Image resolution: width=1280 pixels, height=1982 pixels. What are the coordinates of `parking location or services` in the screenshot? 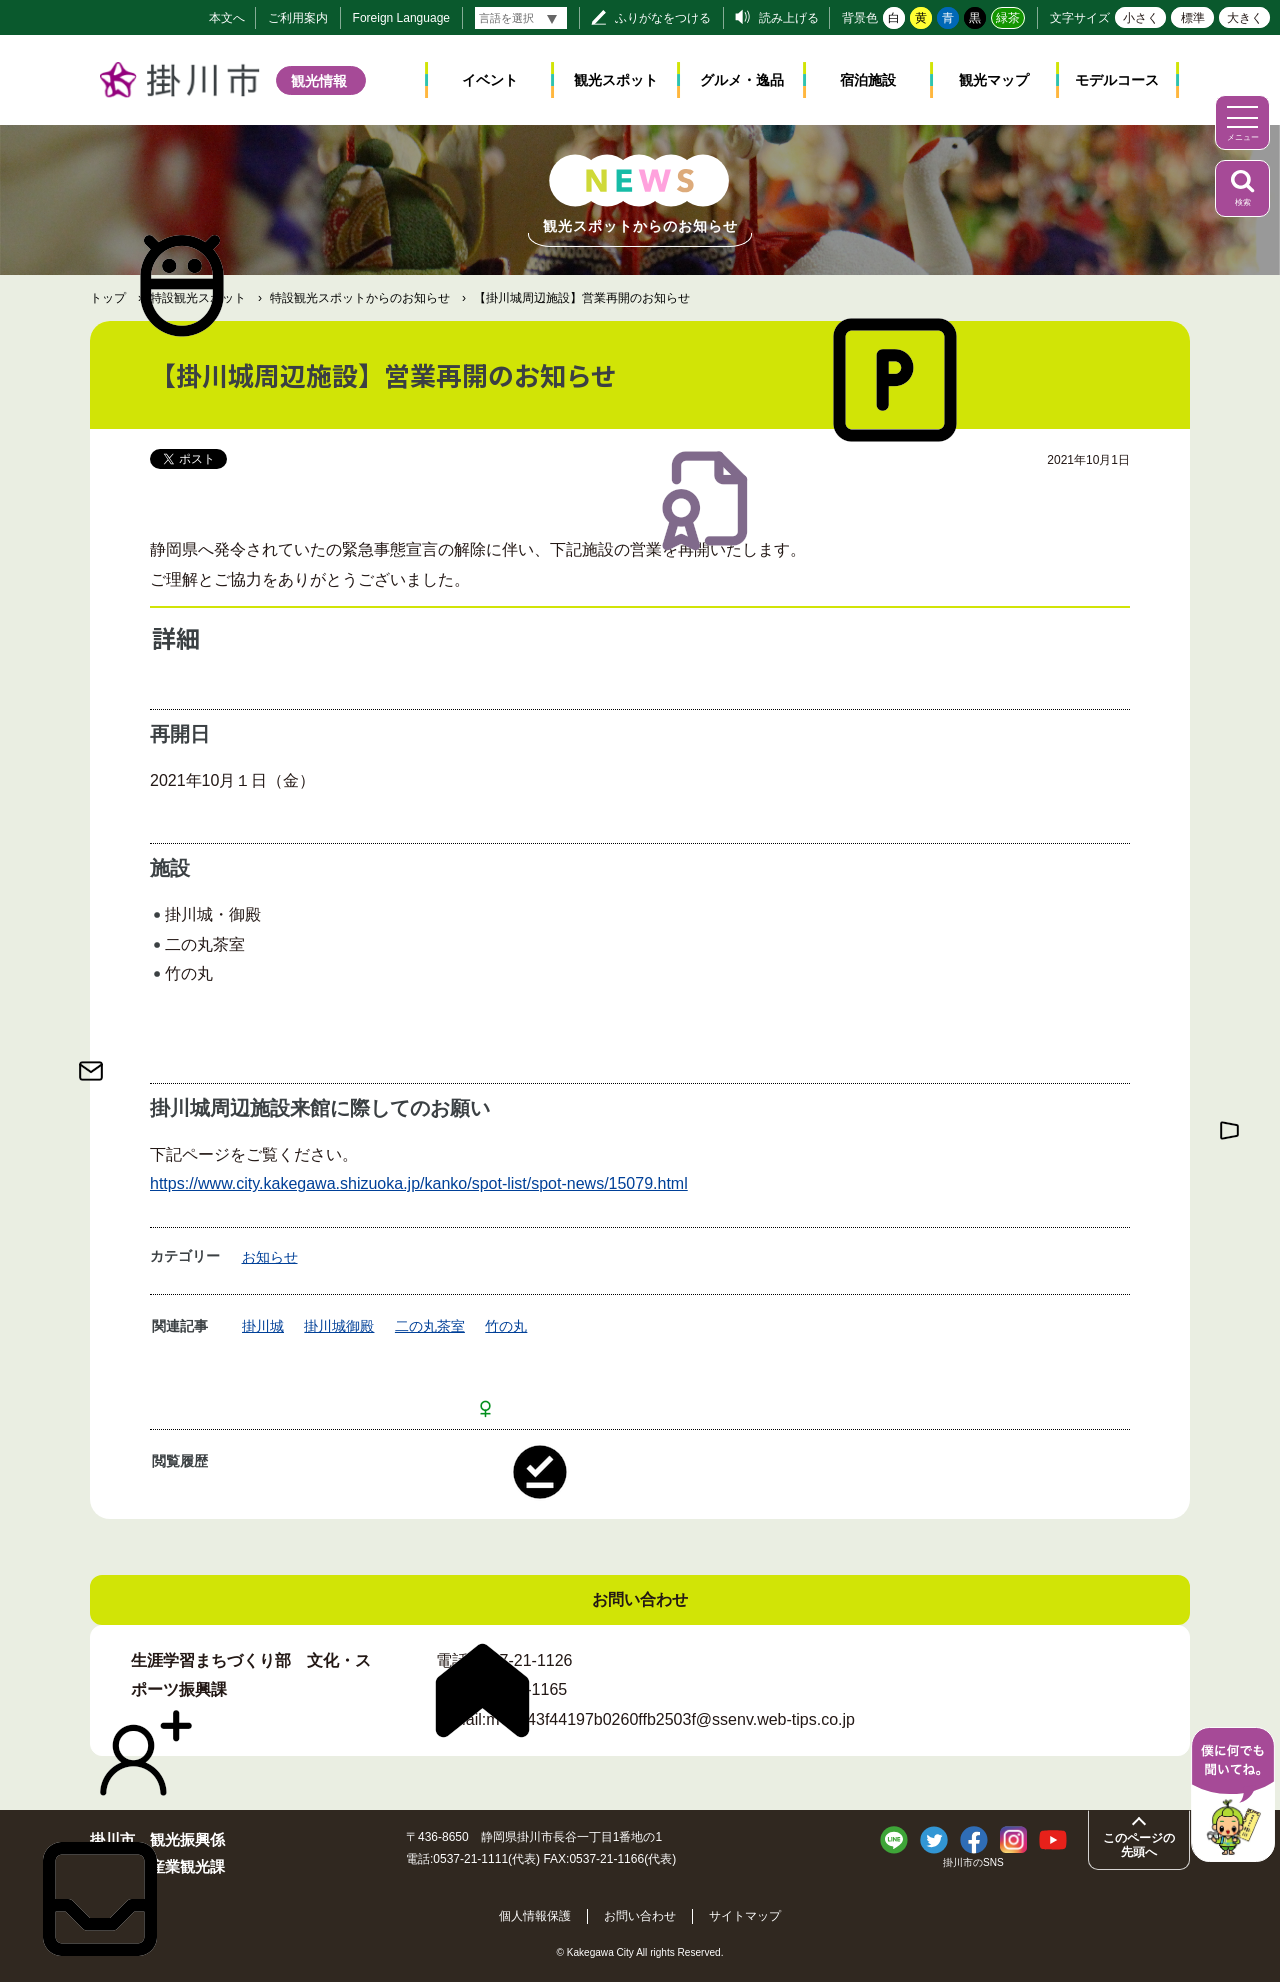 It's located at (895, 380).